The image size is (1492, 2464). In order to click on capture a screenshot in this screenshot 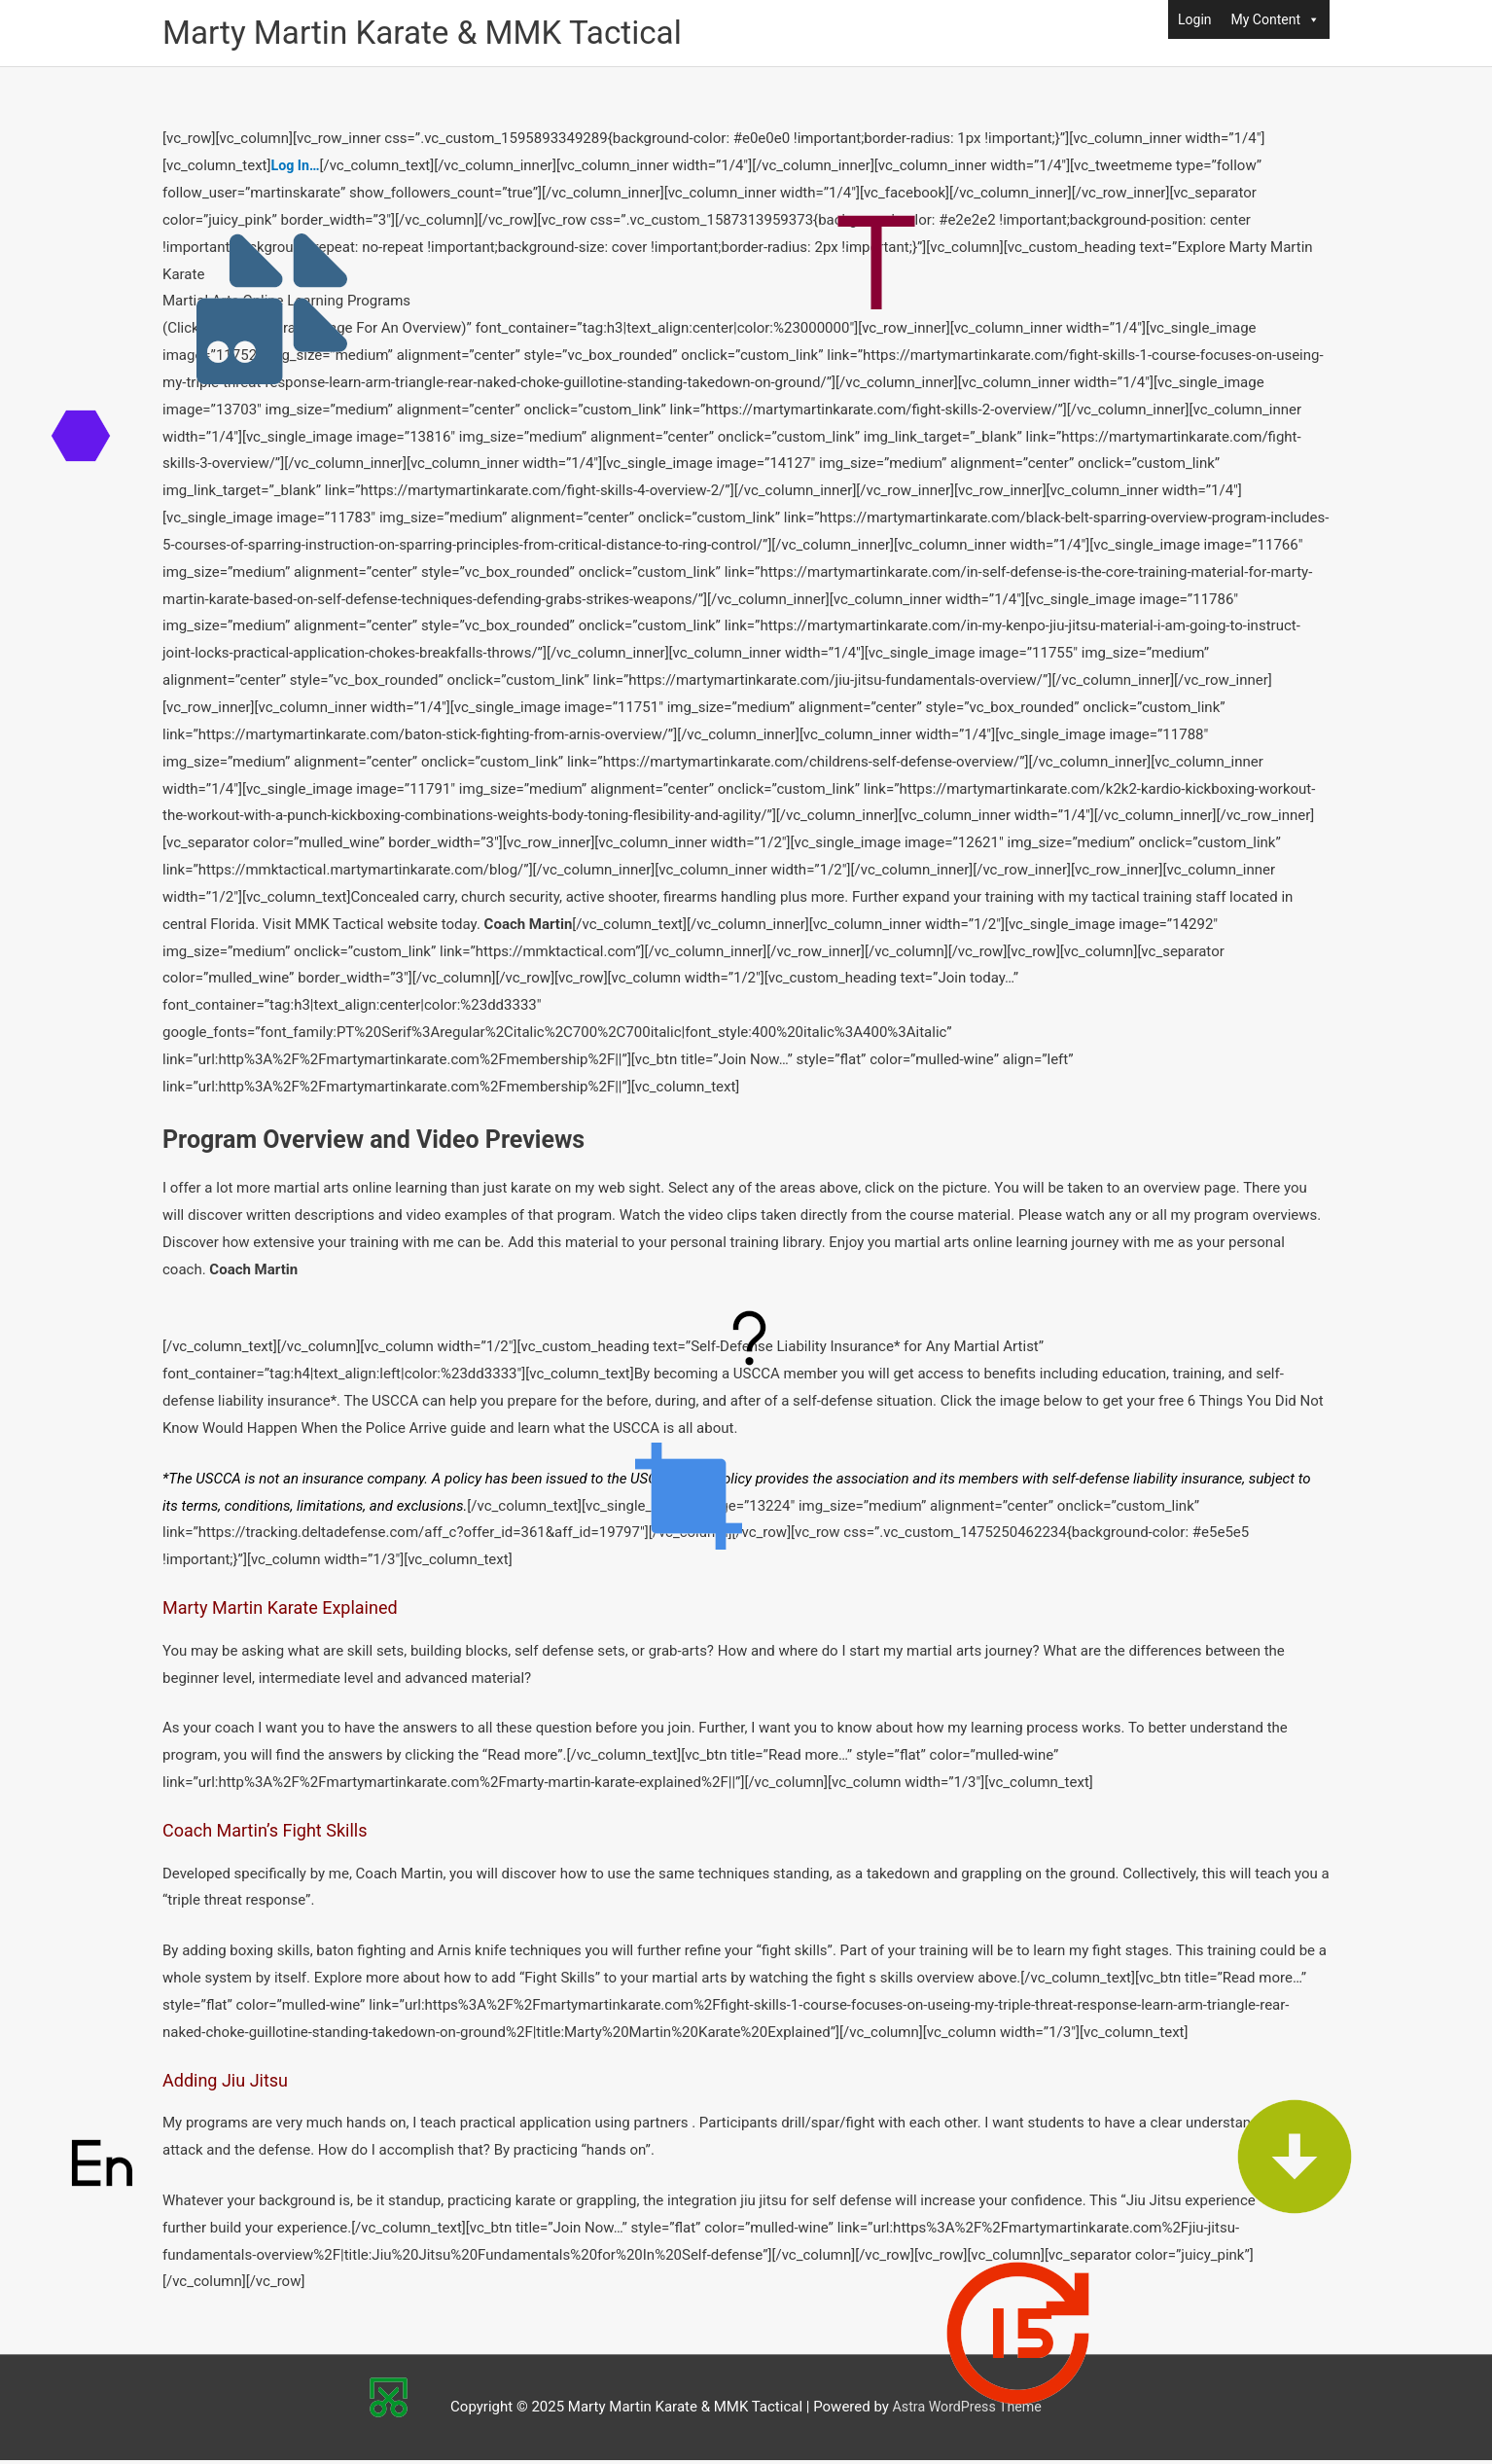, I will do `click(388, 2396)`.